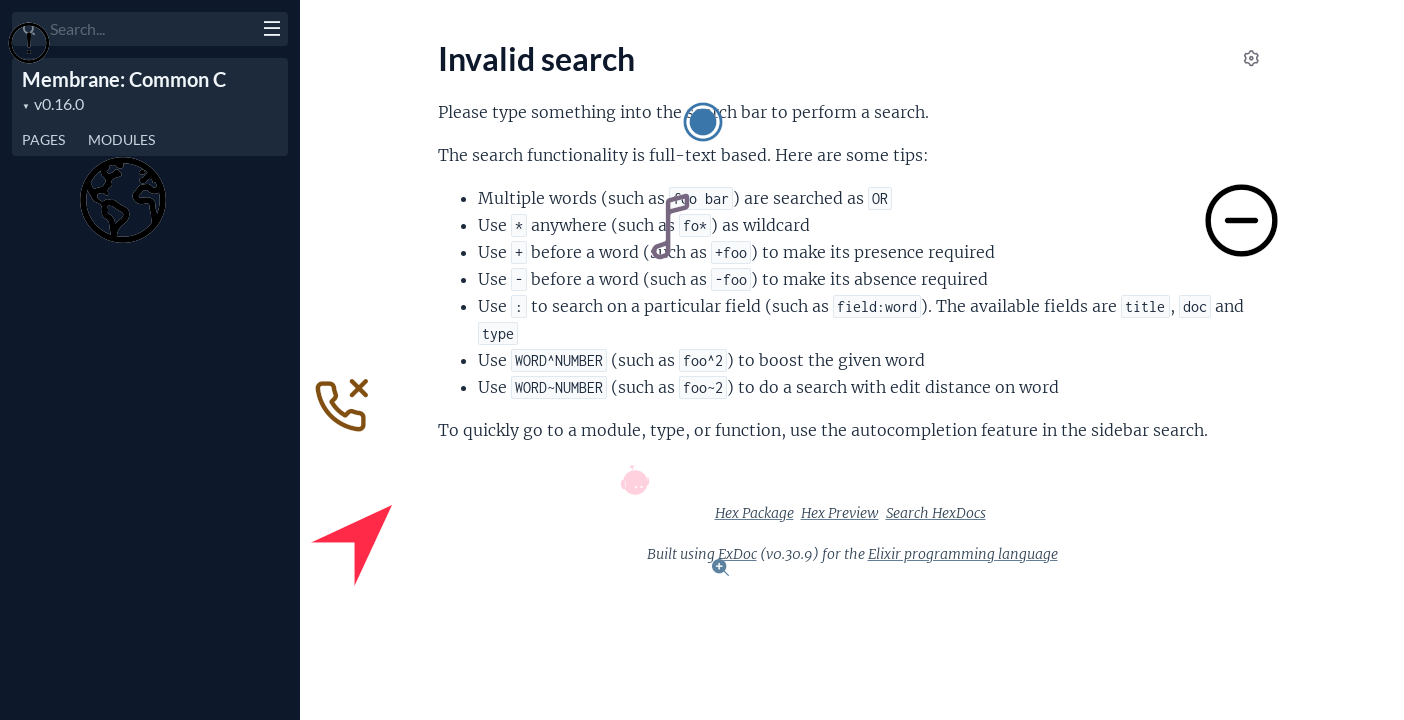 This screenshot has height=720, width=1404. Describe the element at coordinates (29, 43) in the screenshot. I see `indicates a warning or alert that needs attention` at that location.